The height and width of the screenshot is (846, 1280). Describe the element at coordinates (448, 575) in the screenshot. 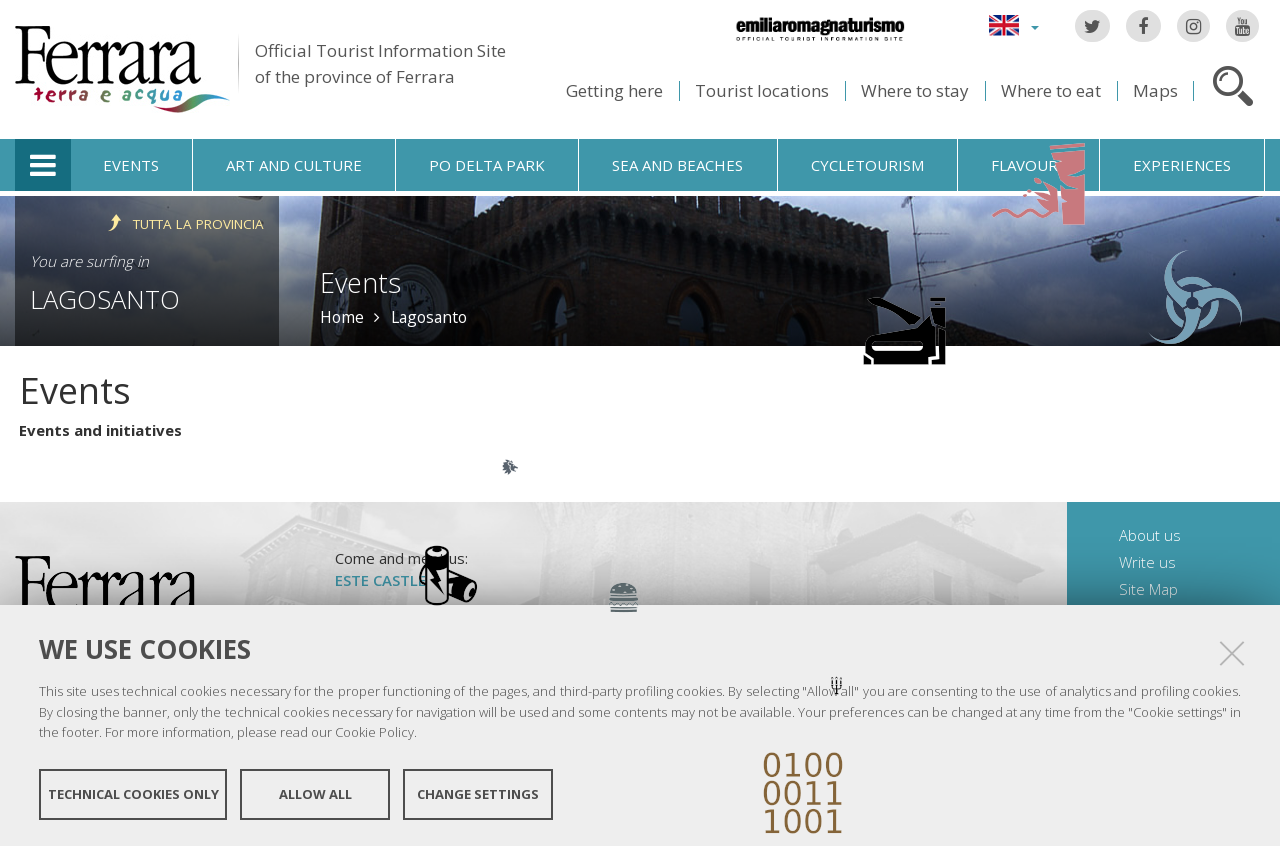

I see `view battery status or power levels` at that location.